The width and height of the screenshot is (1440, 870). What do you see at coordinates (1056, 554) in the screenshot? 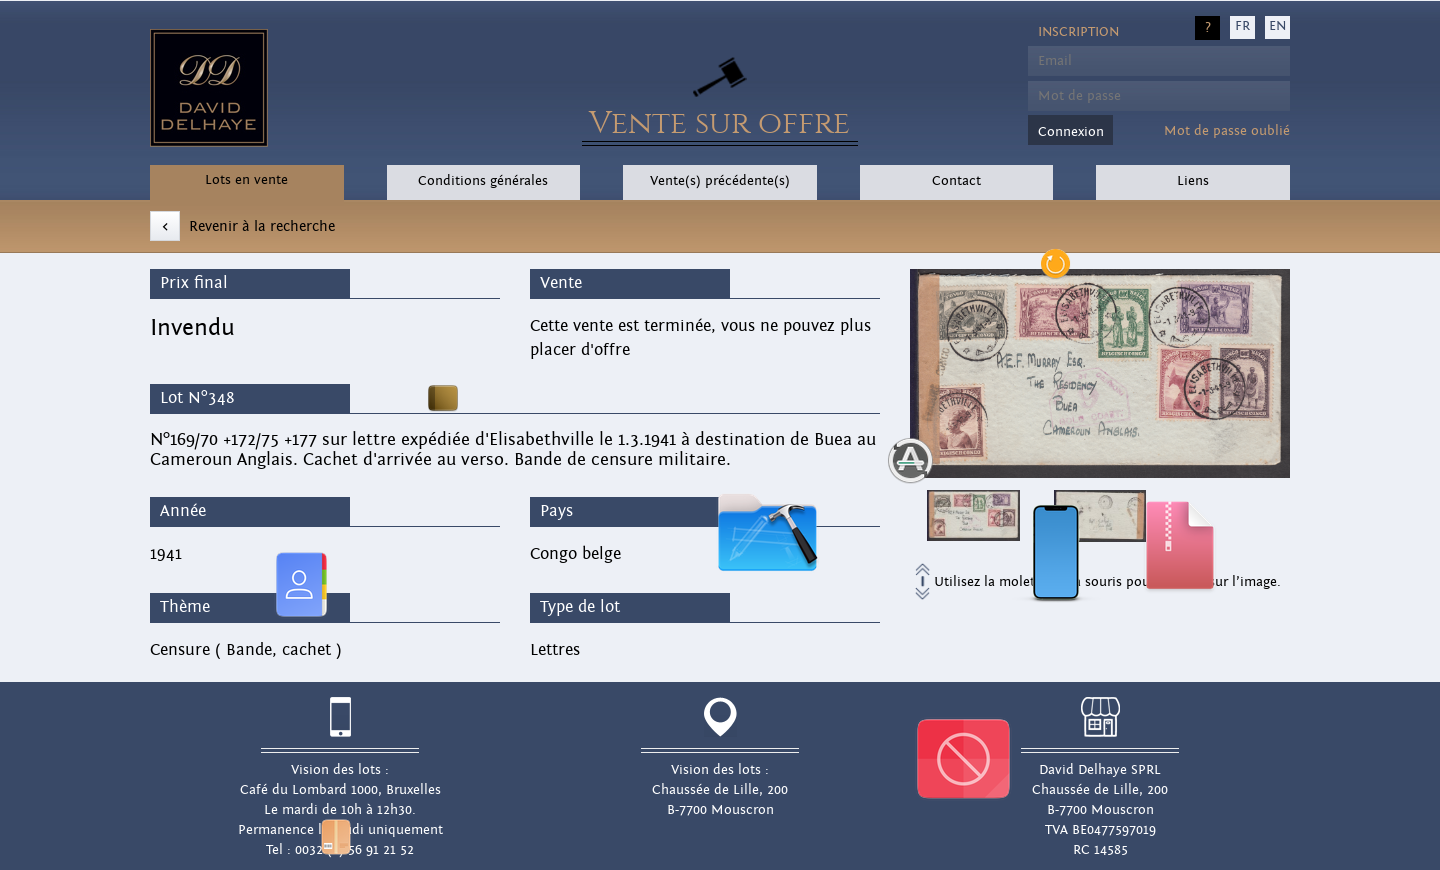
I see `iPhone 12 device icon` at bounding box center [1056, 554].